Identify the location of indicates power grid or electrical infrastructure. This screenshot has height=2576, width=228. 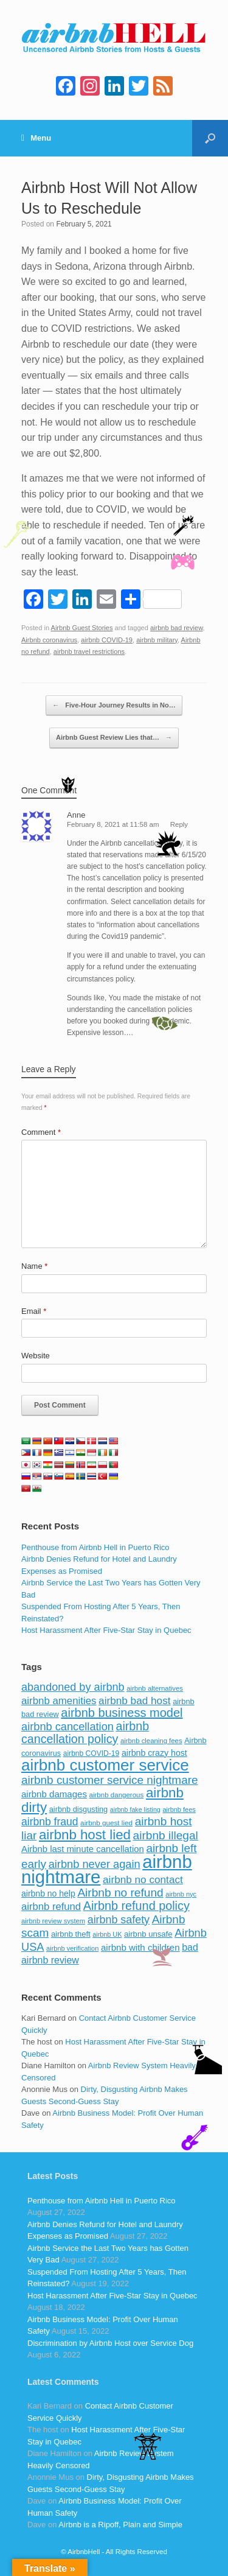
(148, 2447).